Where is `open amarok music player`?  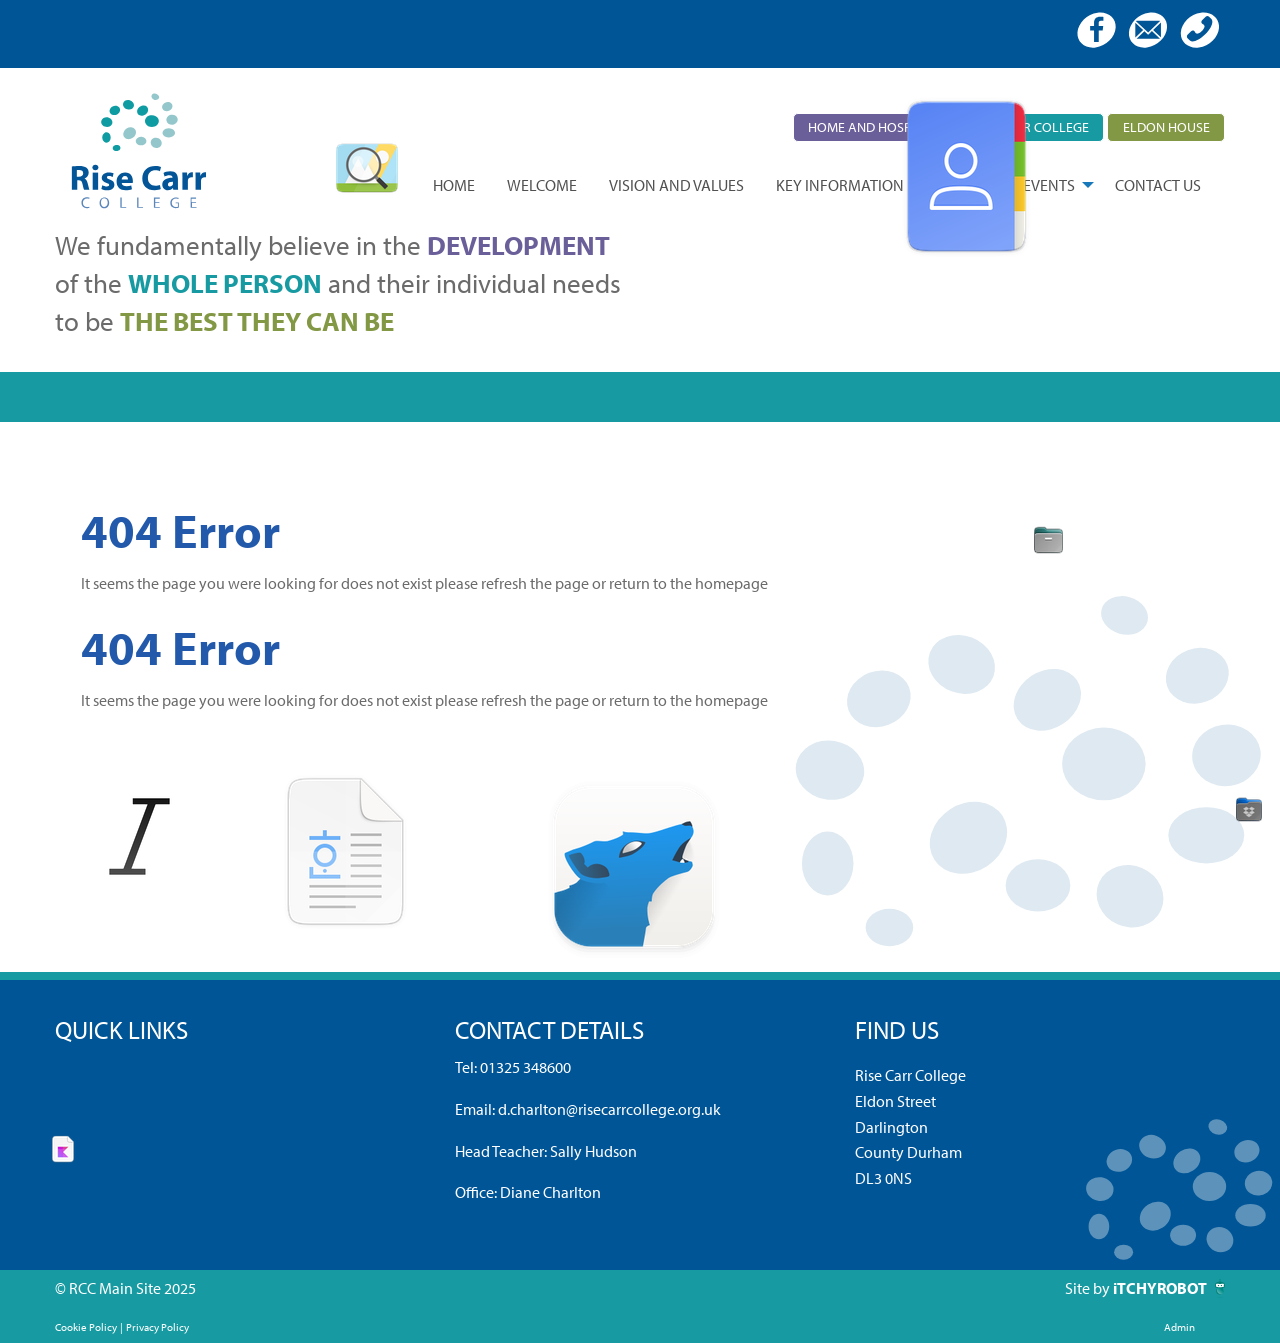 open amarok music player is located at coordinates (634, 867).